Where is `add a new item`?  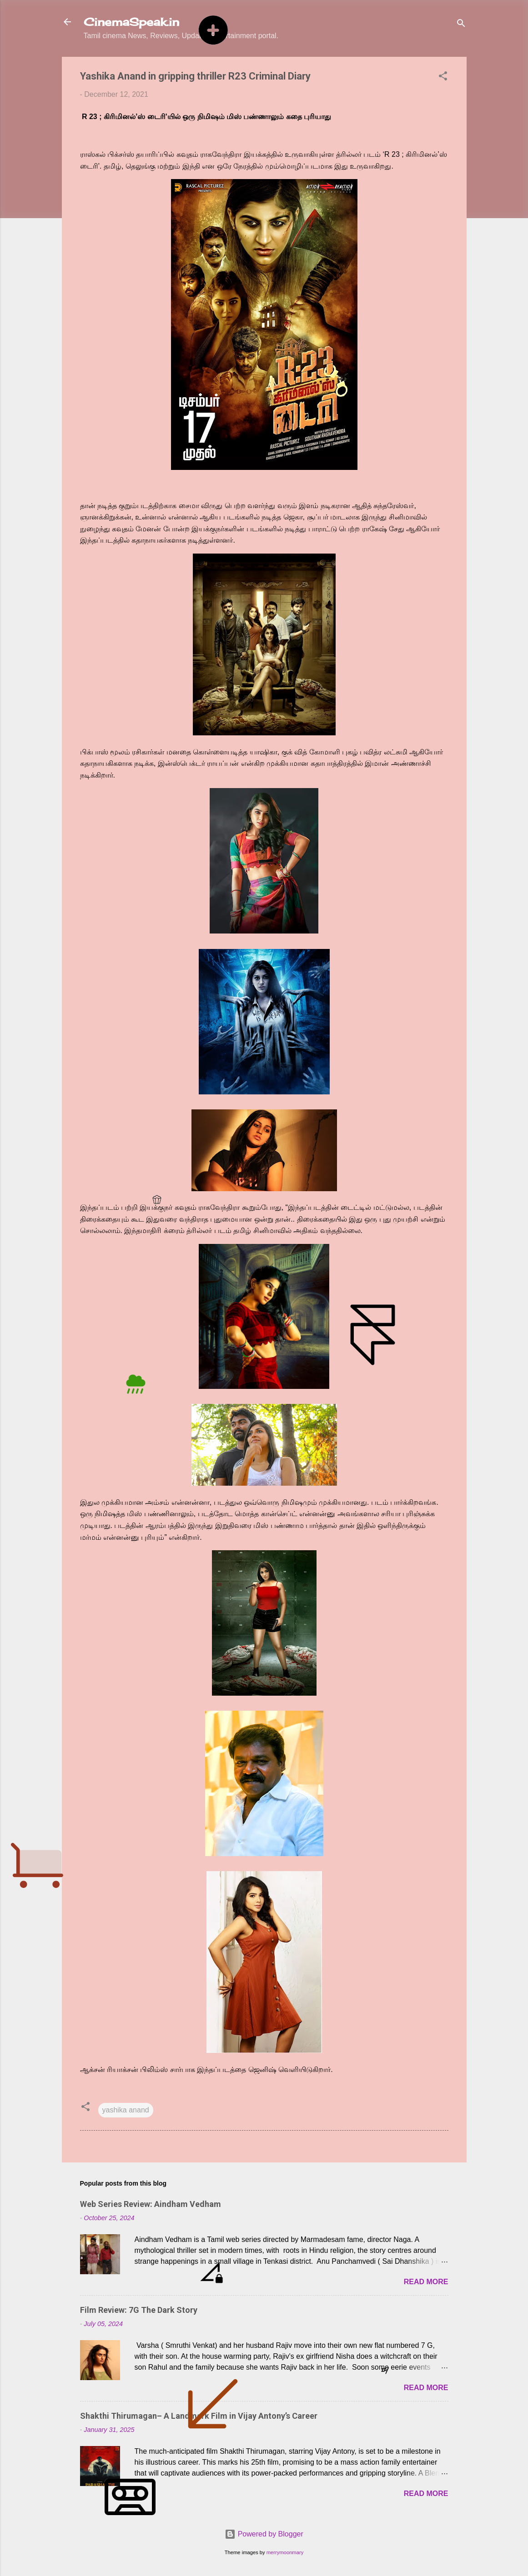
add a new item is located at coordinates (213, 30).